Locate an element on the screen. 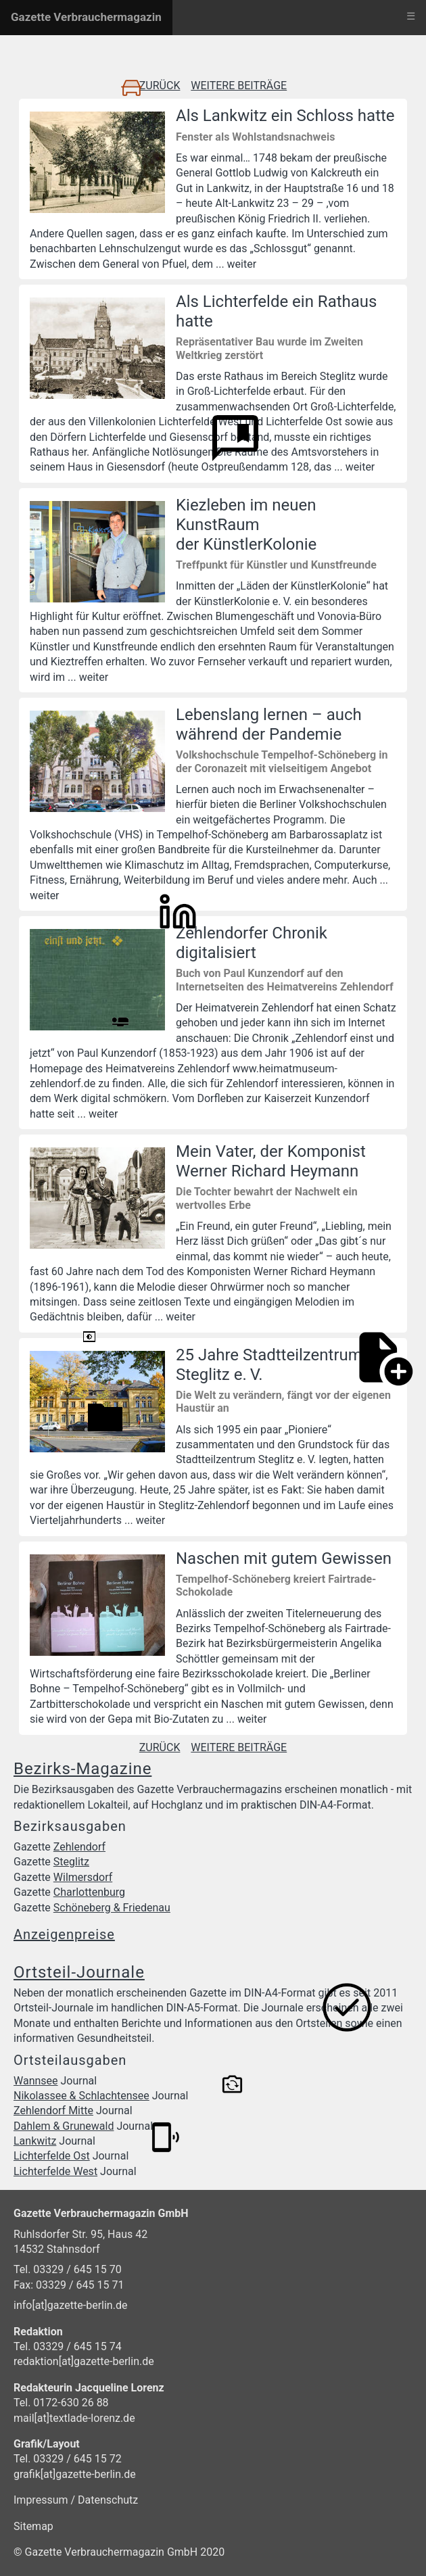  indicates flat-bed seat available on flight is located at coordinates (120, 1022).